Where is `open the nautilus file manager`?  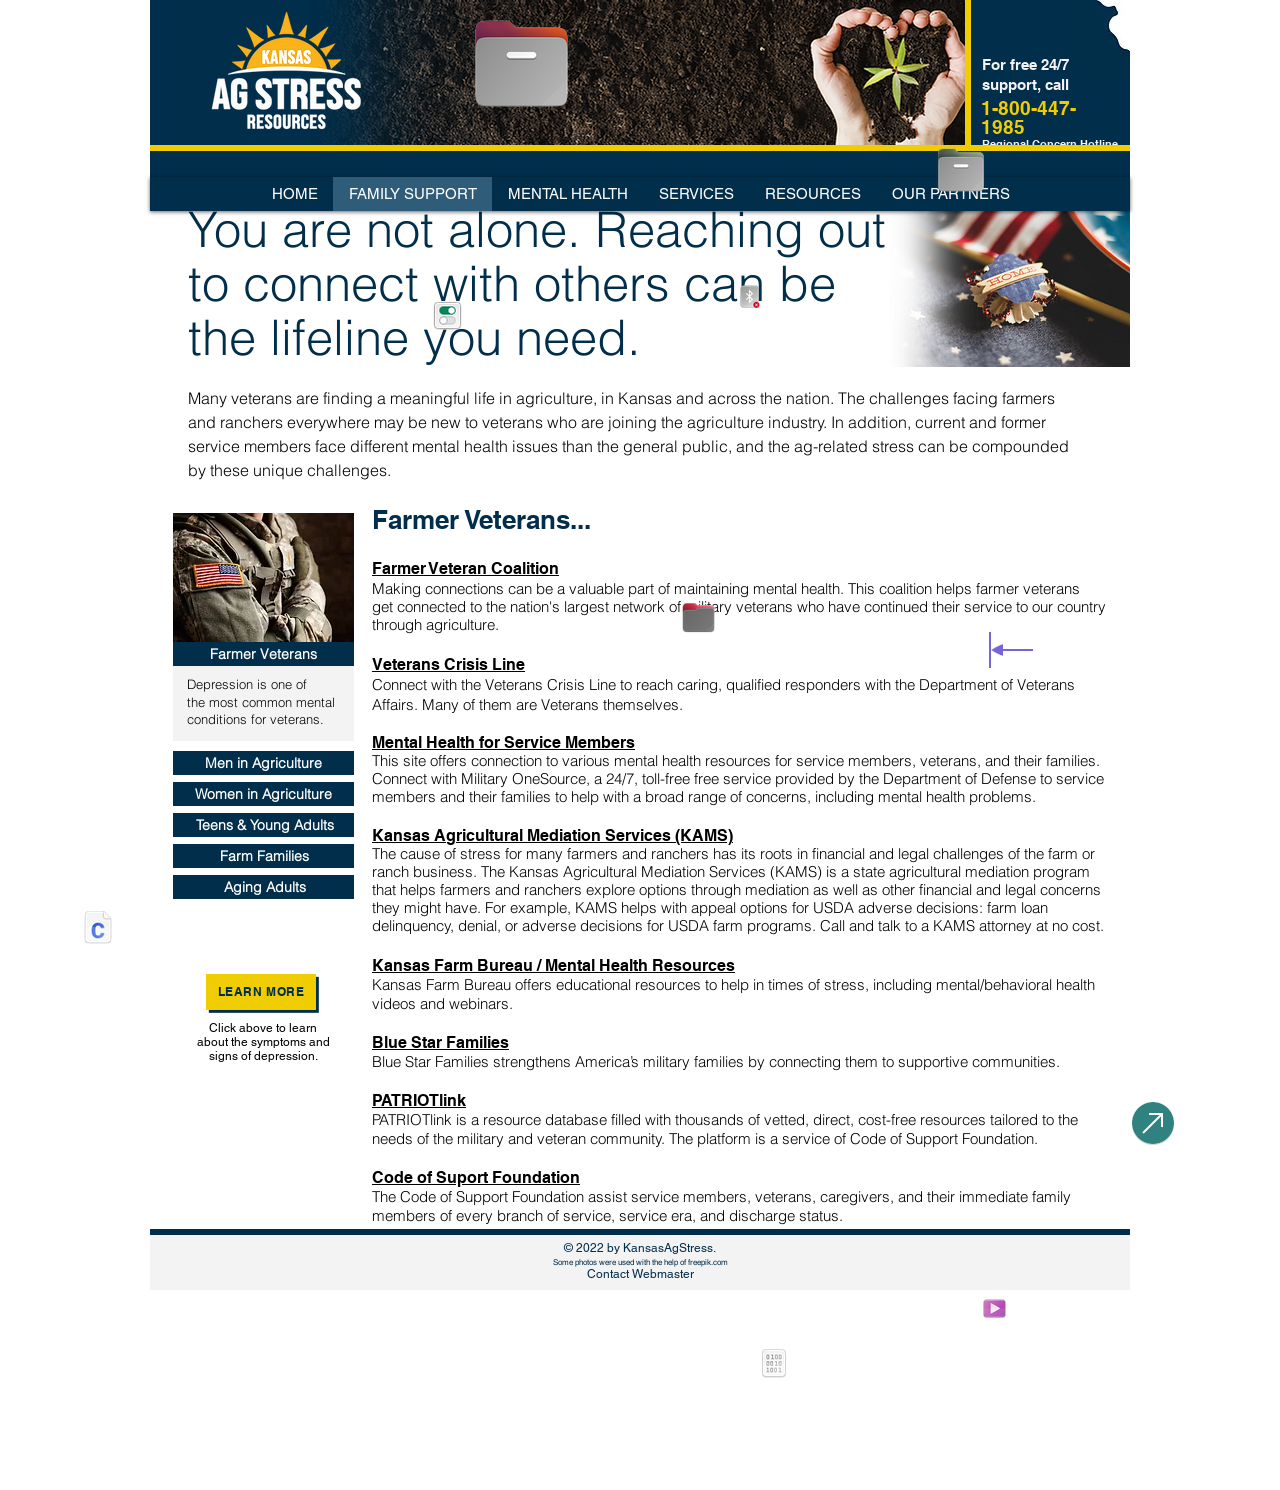 open the nautilus file manager is located at coordinates (521, 63).